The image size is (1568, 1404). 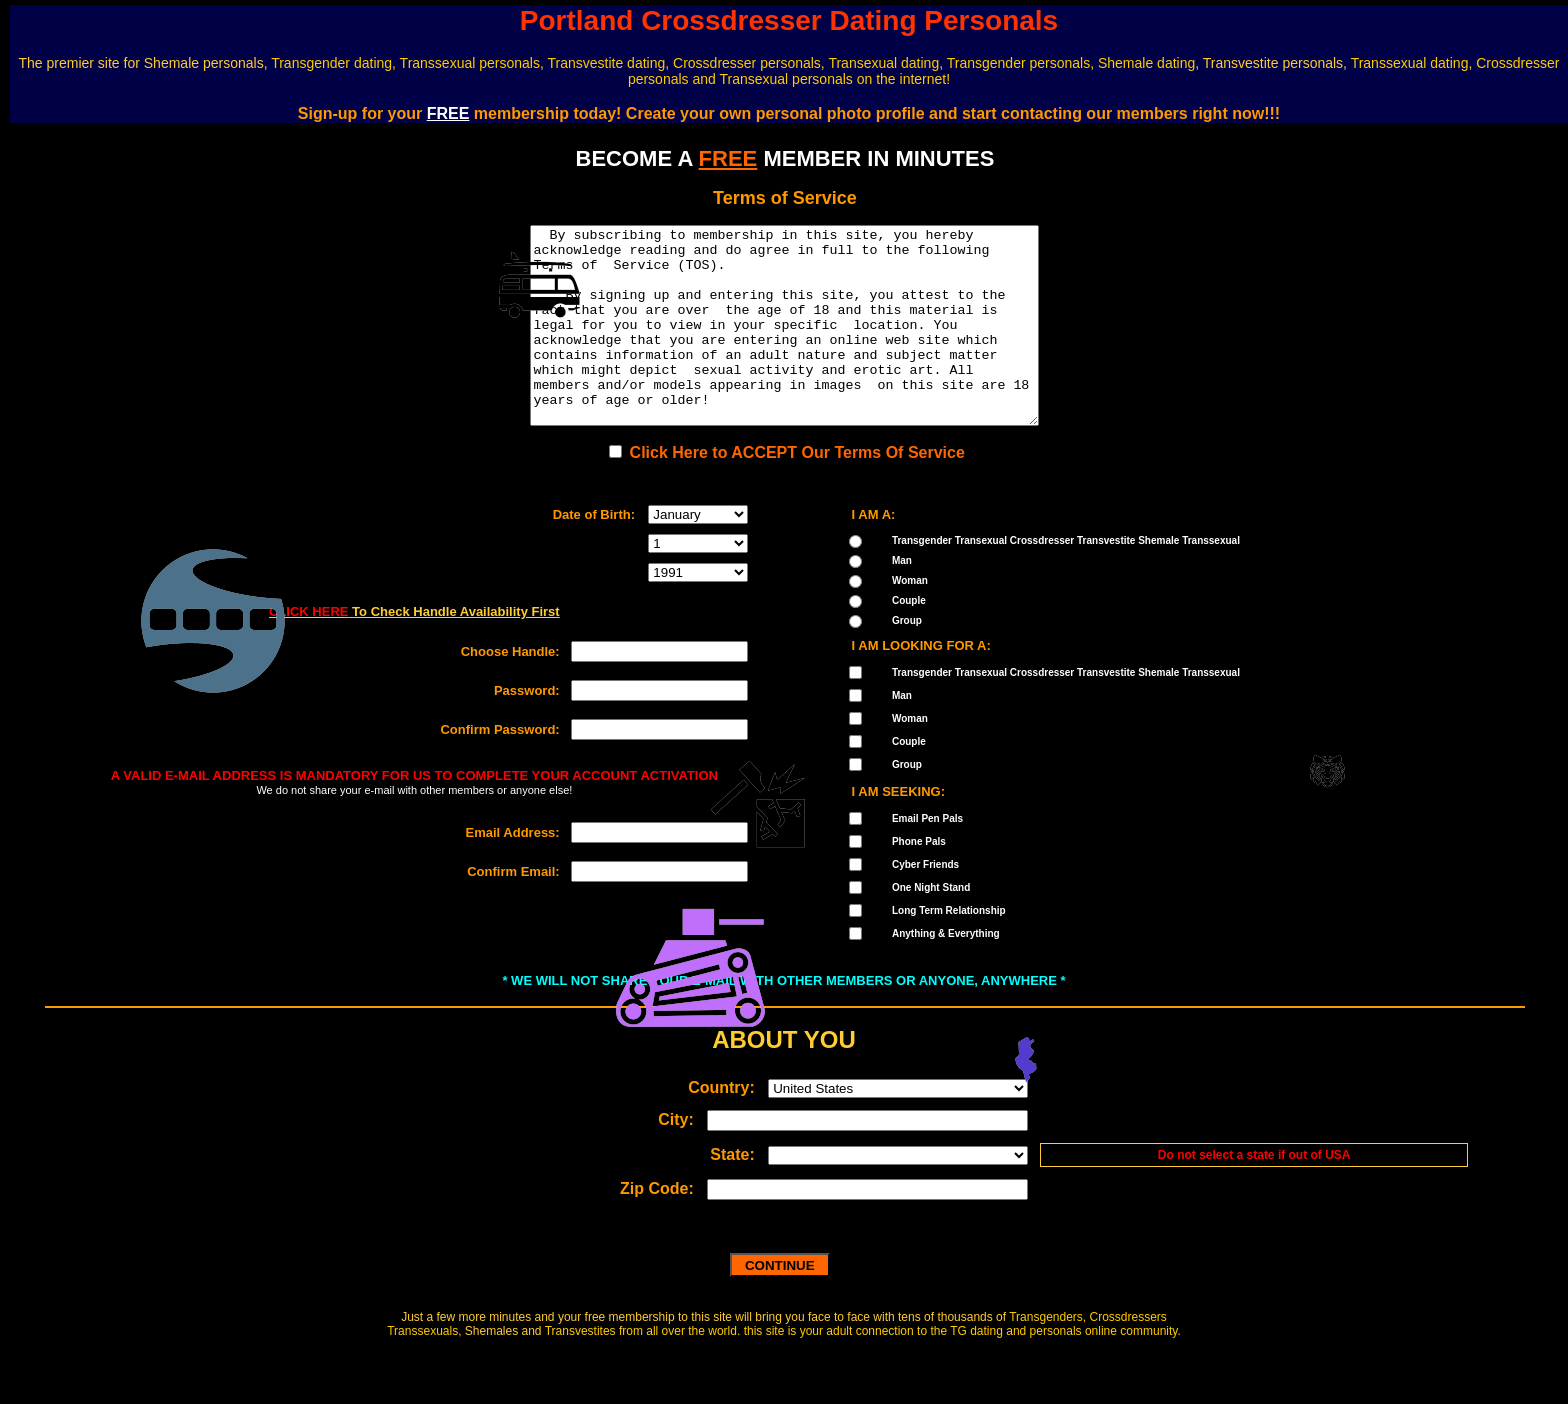 I want to click on break or destroy an item, so click(x=757, y=799).